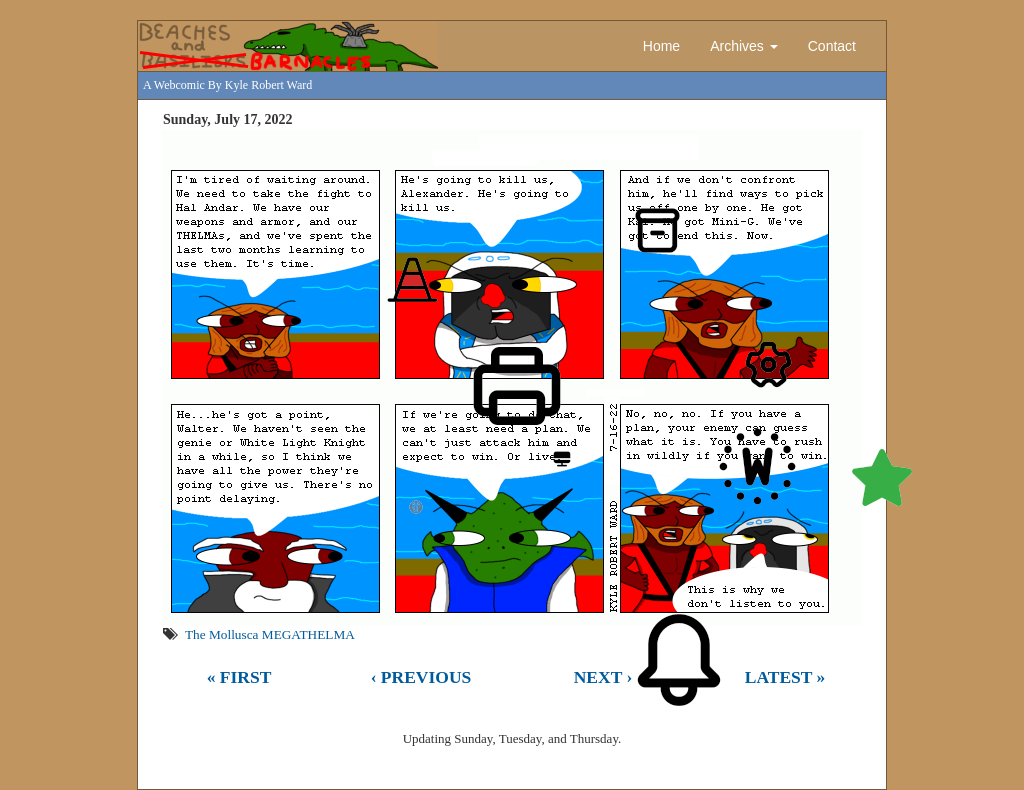 Image resolution: width=1024 pixels, height=790 pixels. I want to click on archive this item, so click(657, 230).